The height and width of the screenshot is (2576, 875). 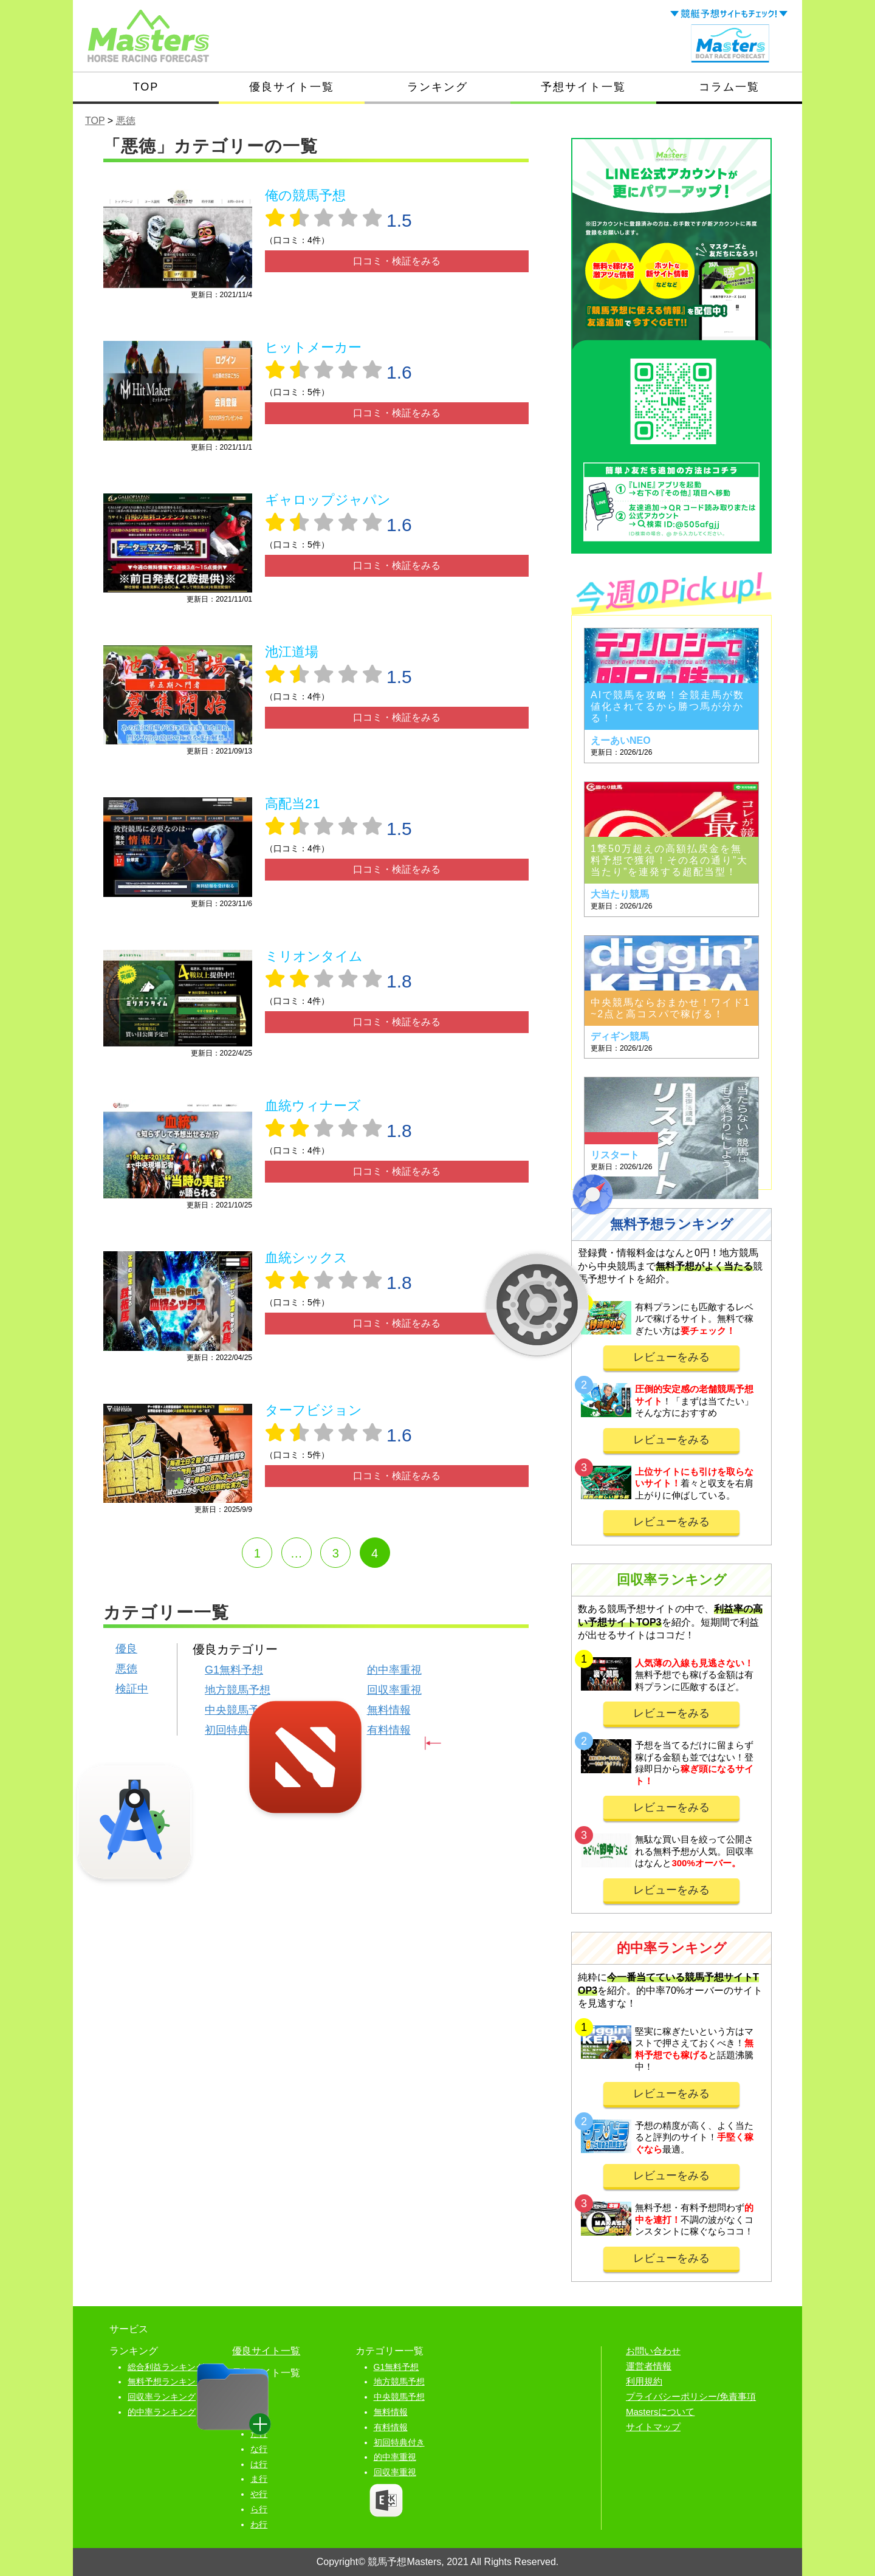 I want to click on launch Dota 2, so click(x=305, y=1757).